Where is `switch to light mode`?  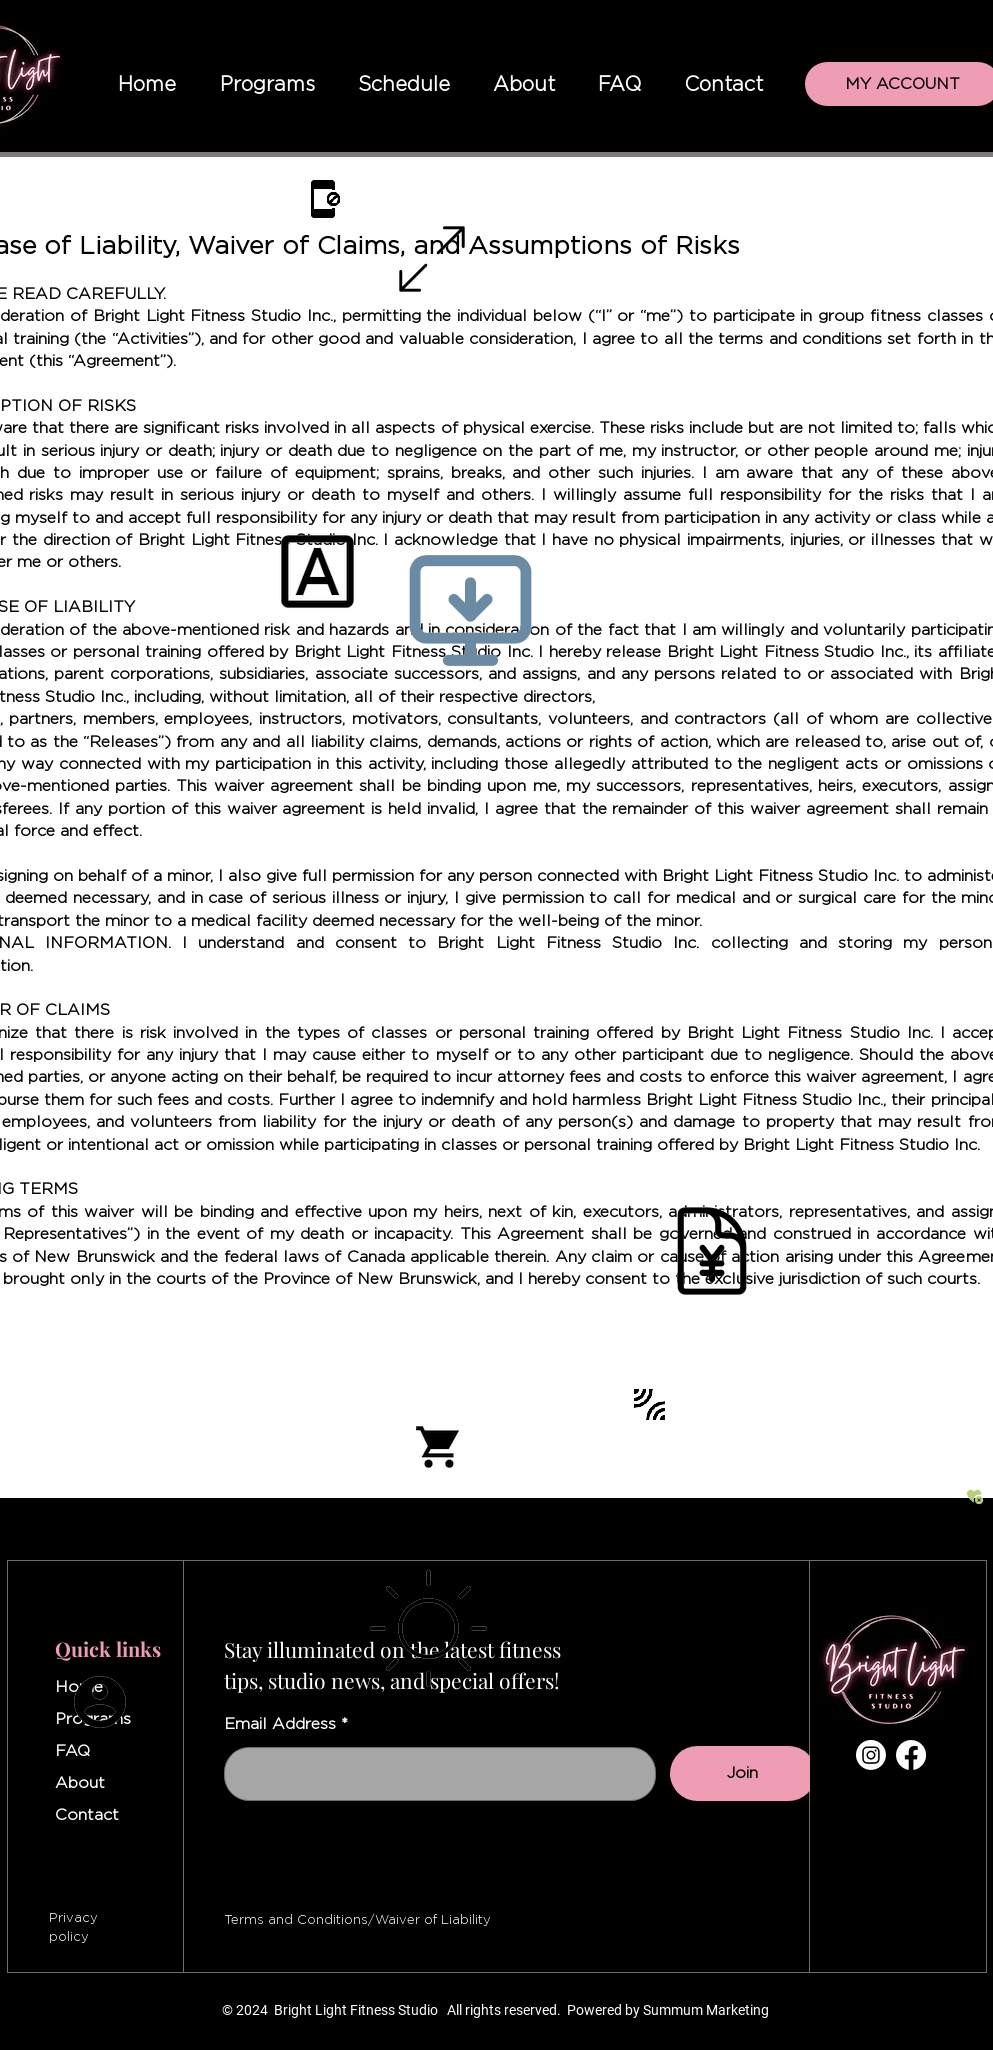 switch to light mode is located at coordinates (428, 1628).